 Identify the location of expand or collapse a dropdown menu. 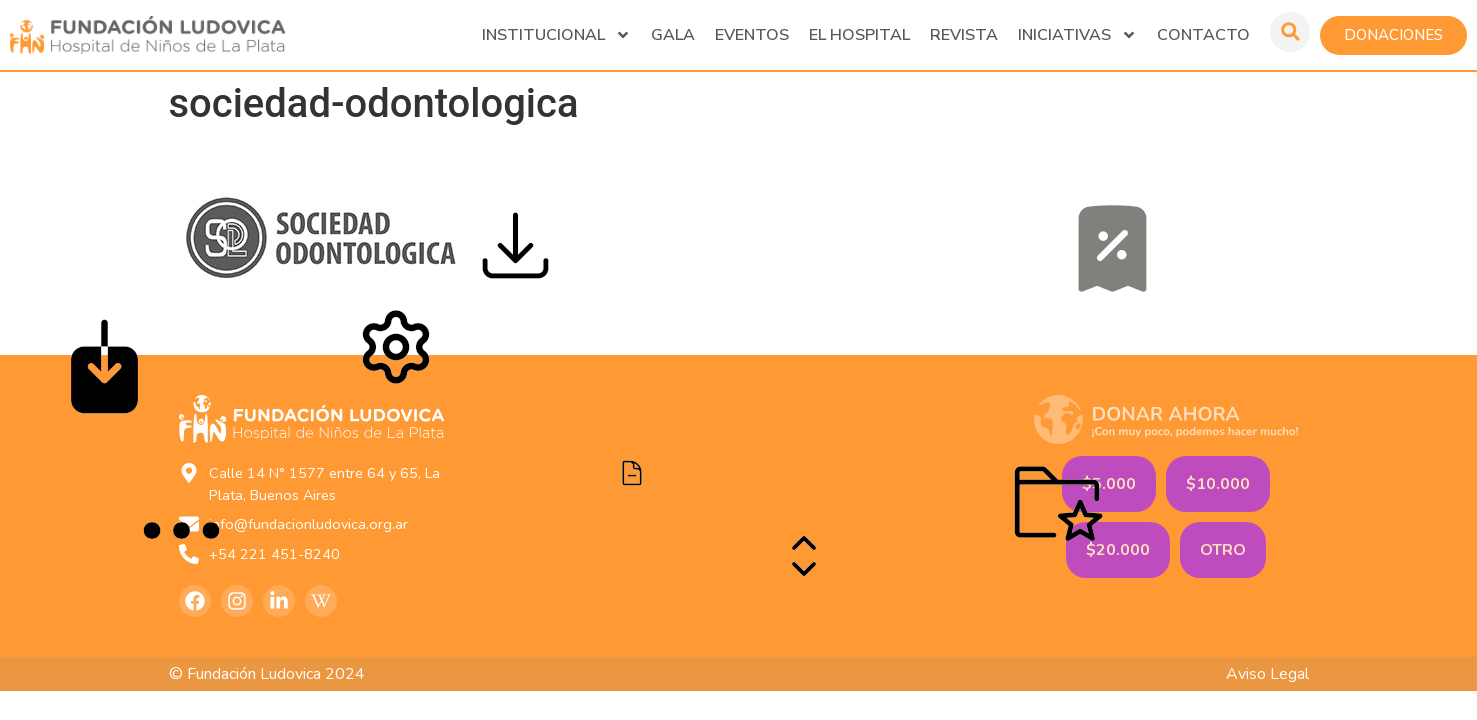
(804, 556).